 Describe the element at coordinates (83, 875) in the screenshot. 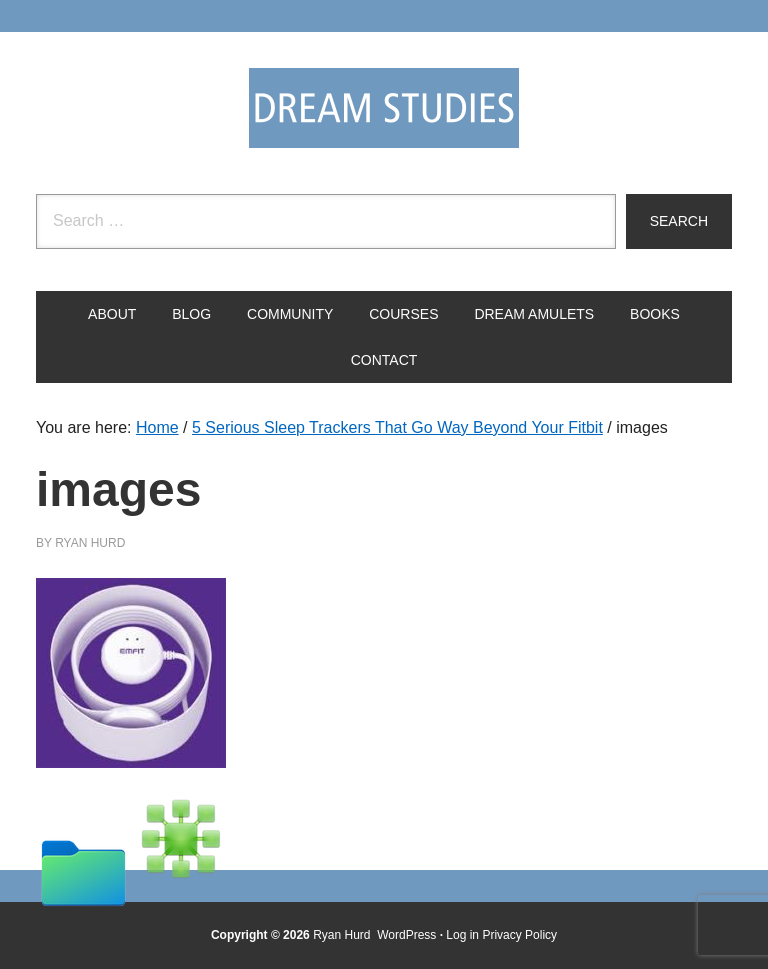

I see `open the color gradient settings folder` at that location.